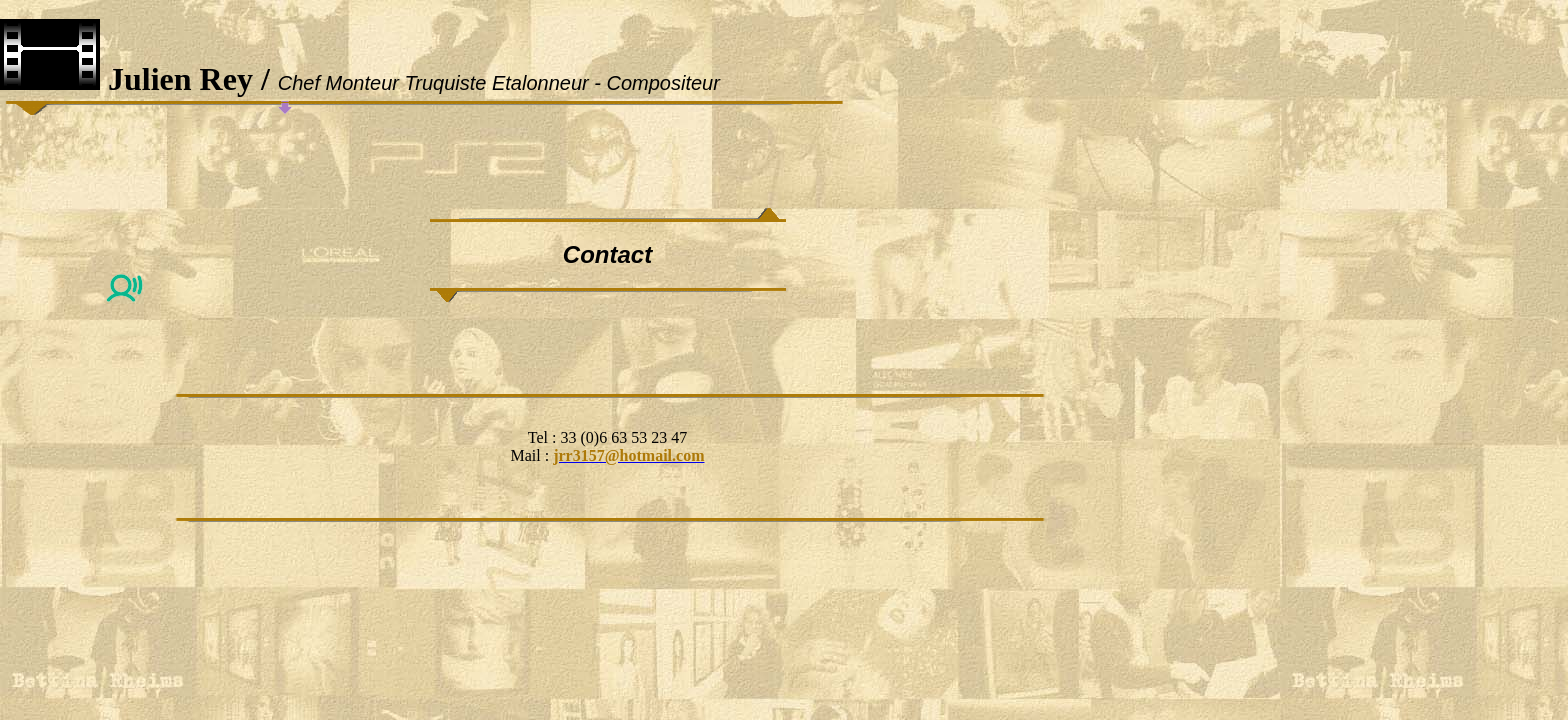  Describe the element at coordinates (124, 288) in the screenshot. I see `user is speaking or broadcasting audio` at that location.